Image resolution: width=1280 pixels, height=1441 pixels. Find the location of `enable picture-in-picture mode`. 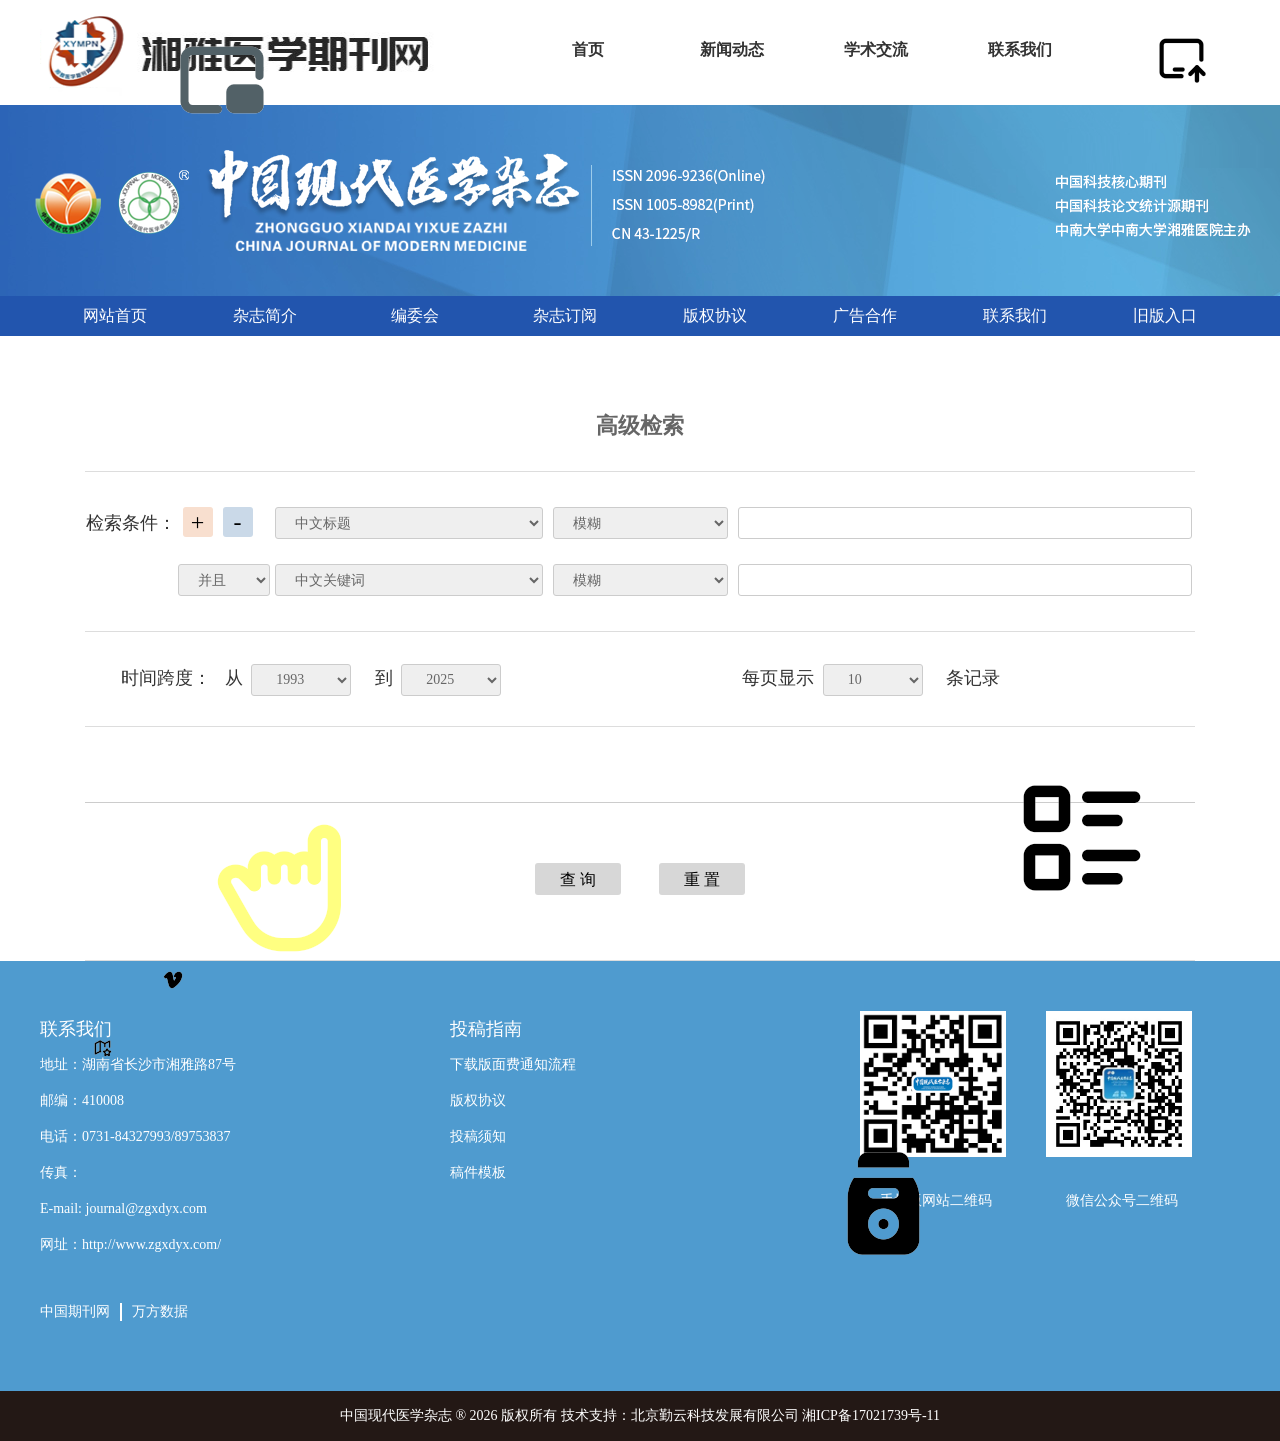

enable picture-in-picture mode is located at coordinates (222, 80).